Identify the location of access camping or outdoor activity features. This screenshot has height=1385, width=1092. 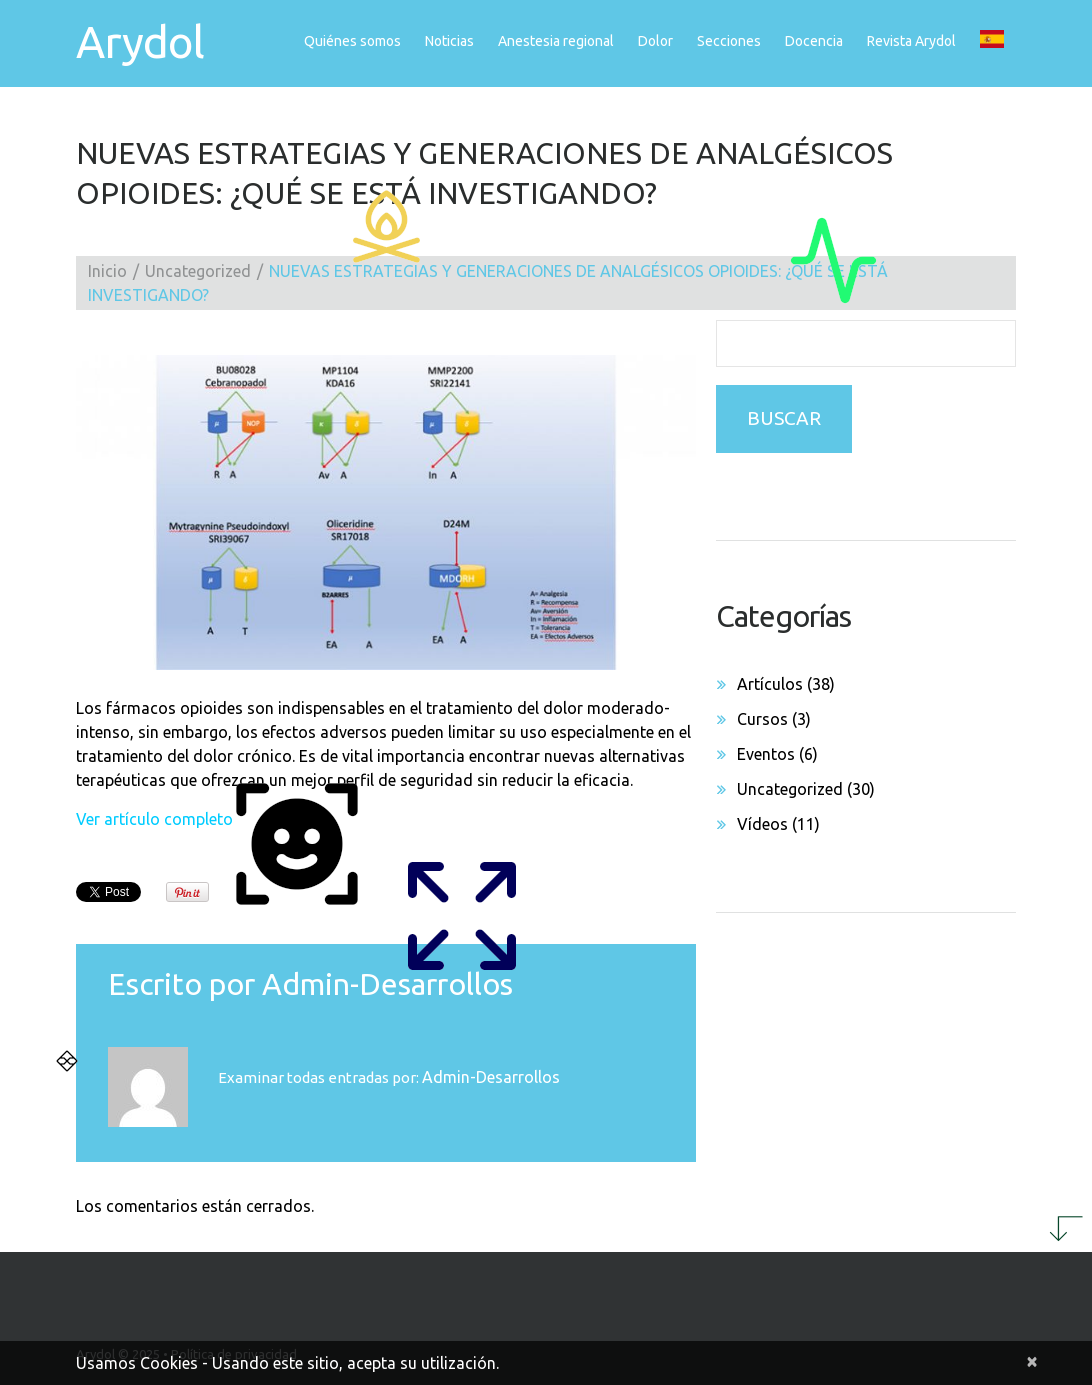
(386, 226).